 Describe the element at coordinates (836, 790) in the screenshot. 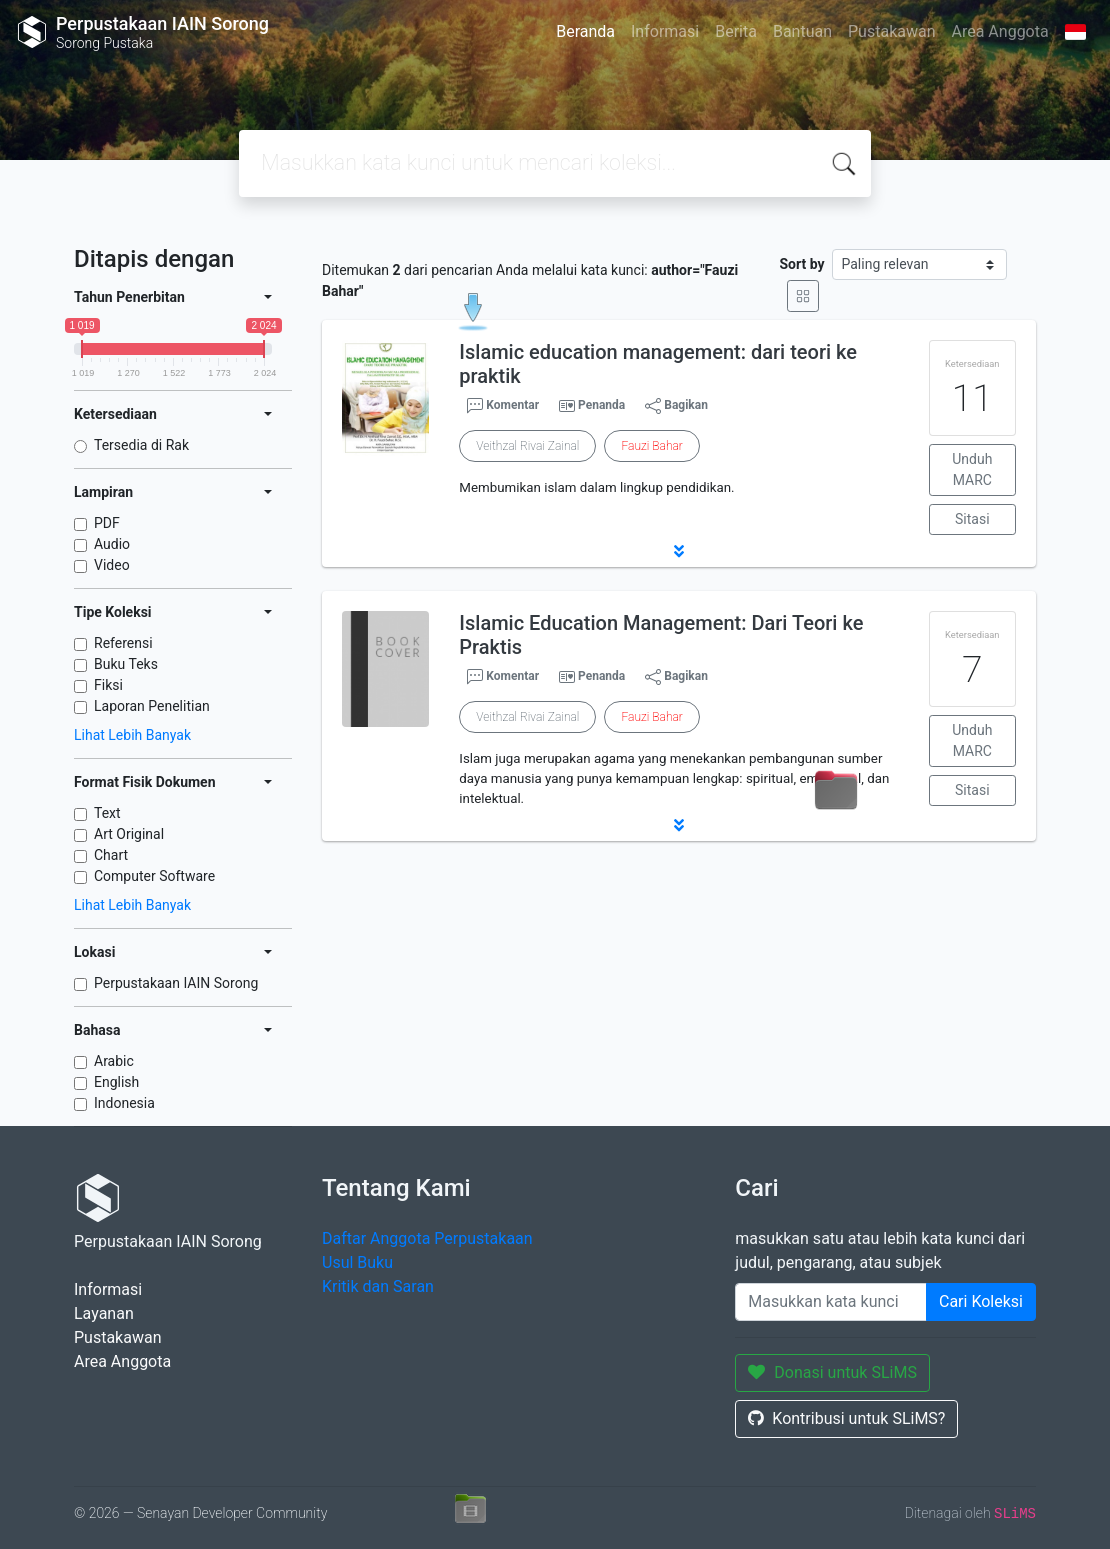

I see `open folder to view contents` at that location.